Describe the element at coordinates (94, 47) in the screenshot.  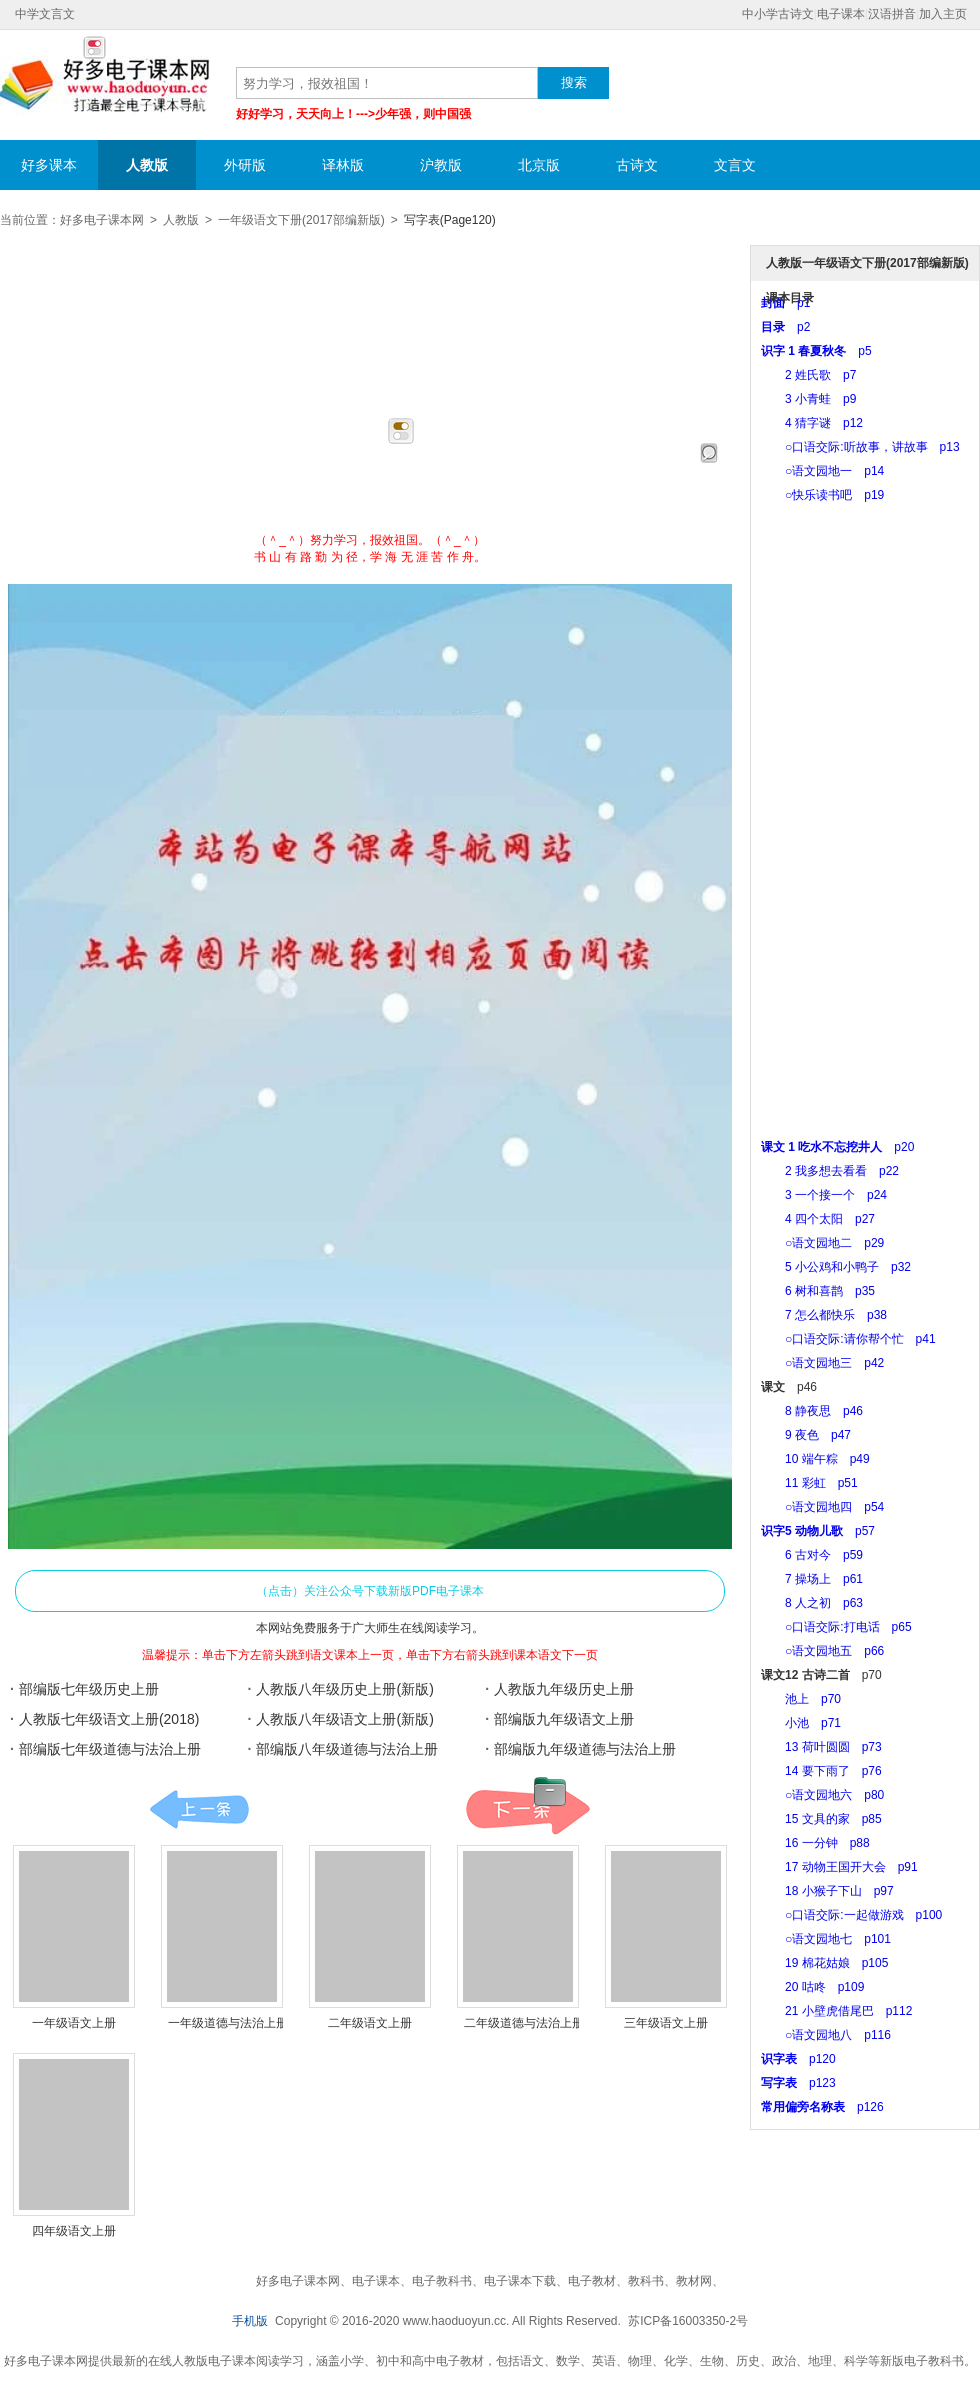
I see `open system settings or preferences` at that location.